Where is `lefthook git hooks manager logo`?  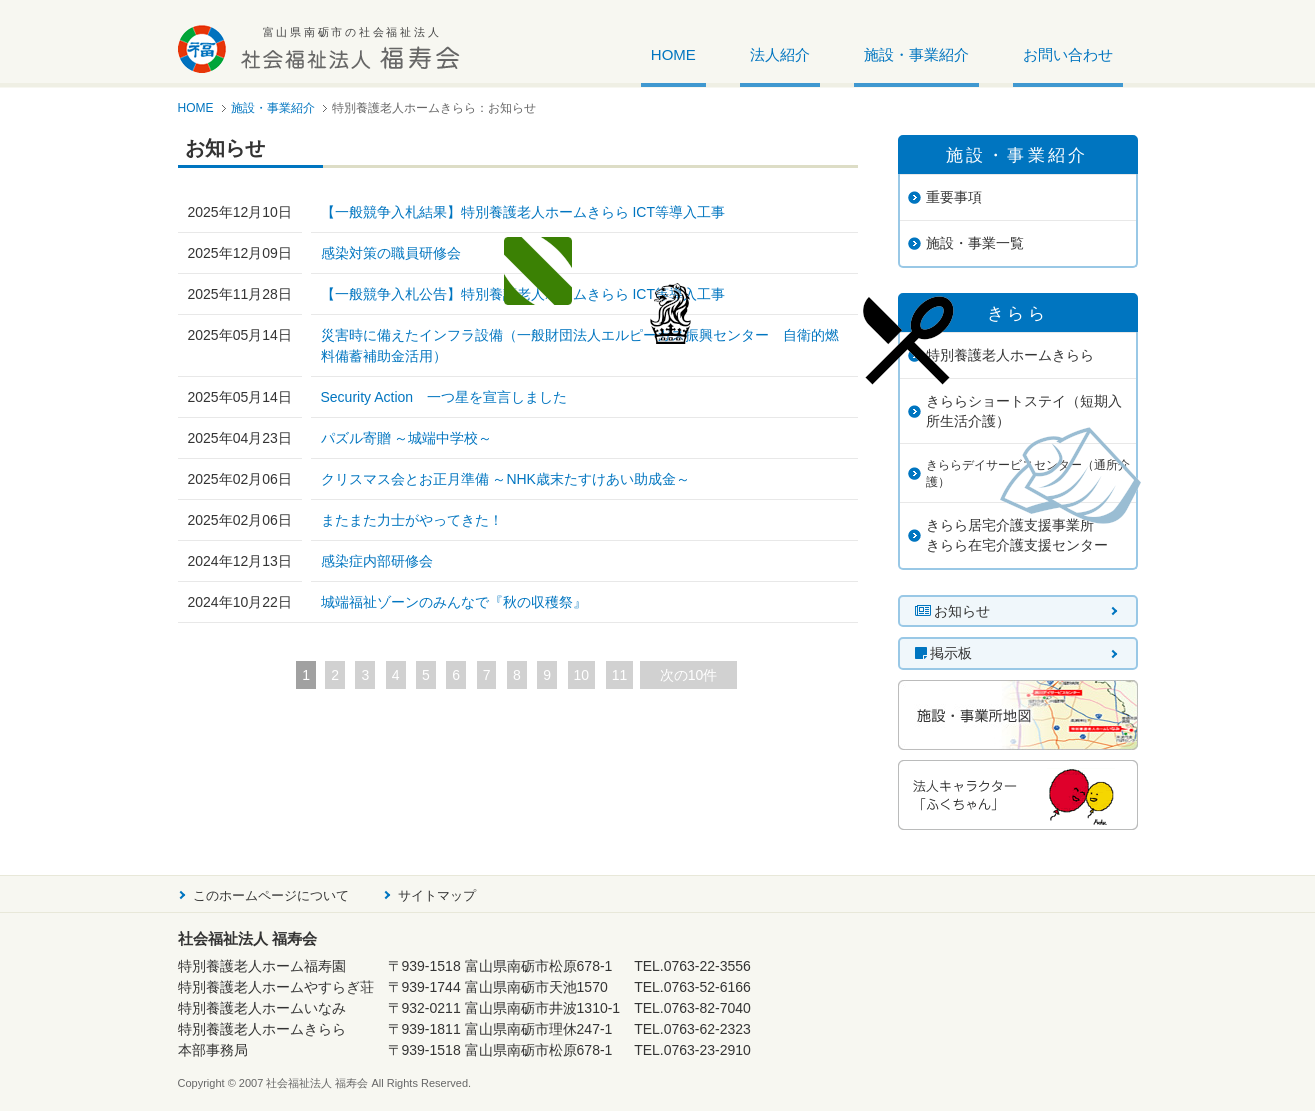
lefthook git hooks manager logo is located at coordinates (1070, 475).